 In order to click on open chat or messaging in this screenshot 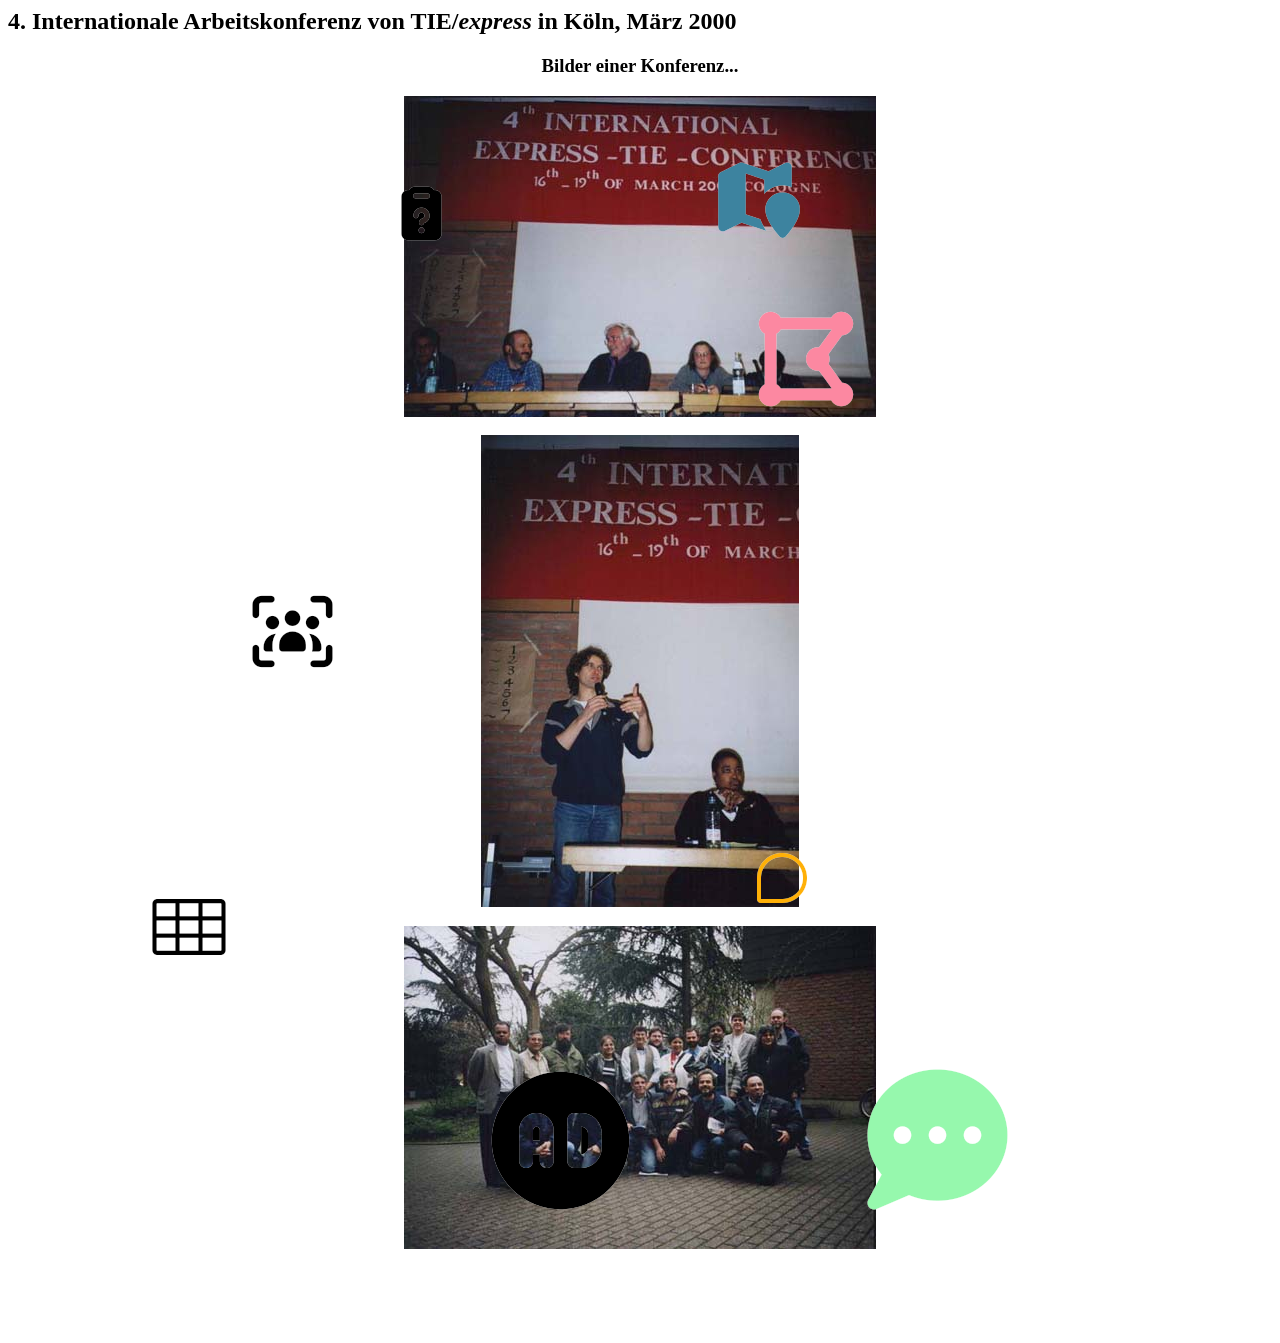, I will do `click(781, 879)`.